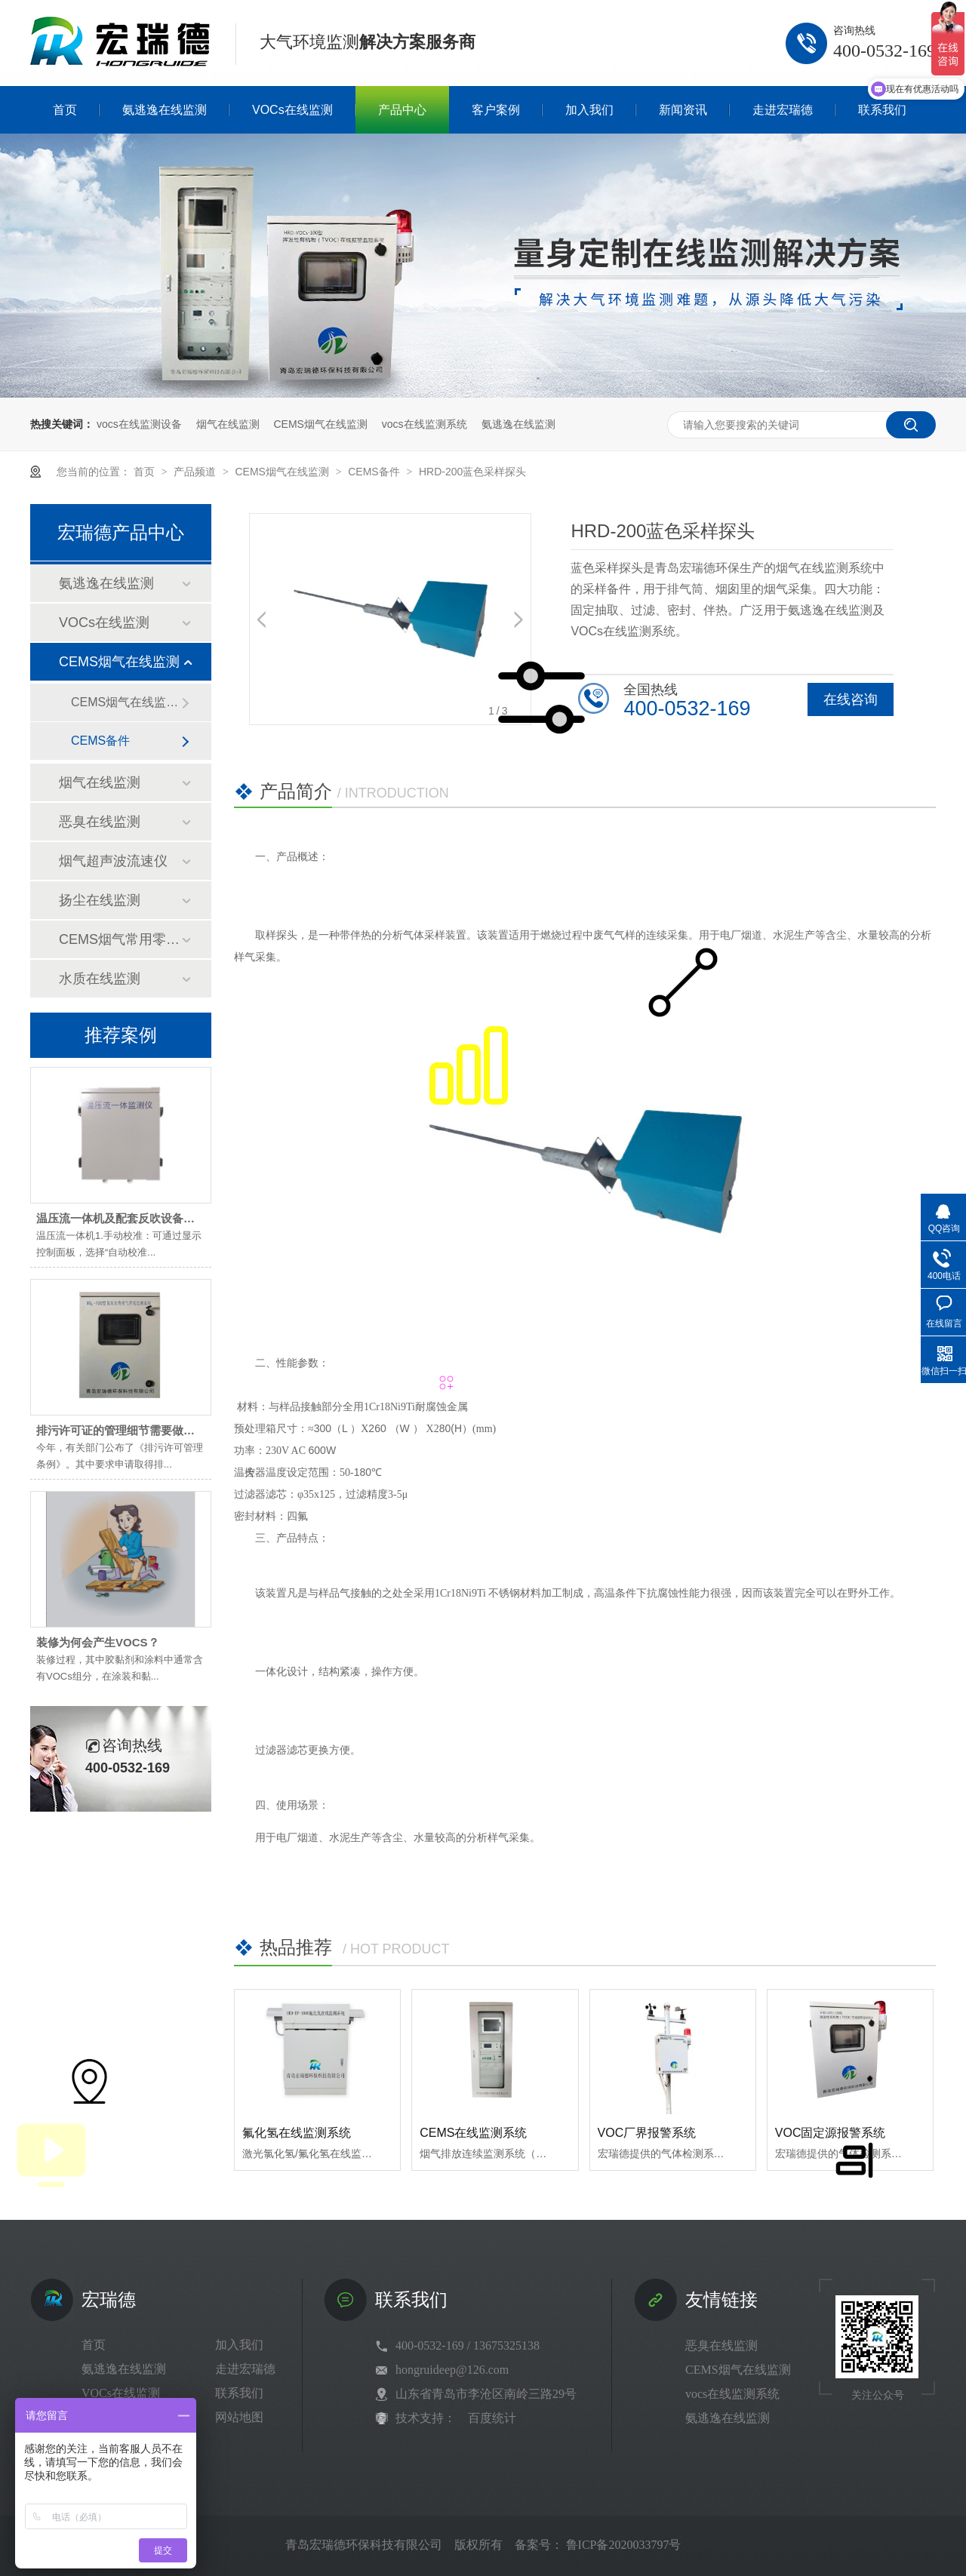  I want to click on add a new item to a collection, so click(446, 1382).